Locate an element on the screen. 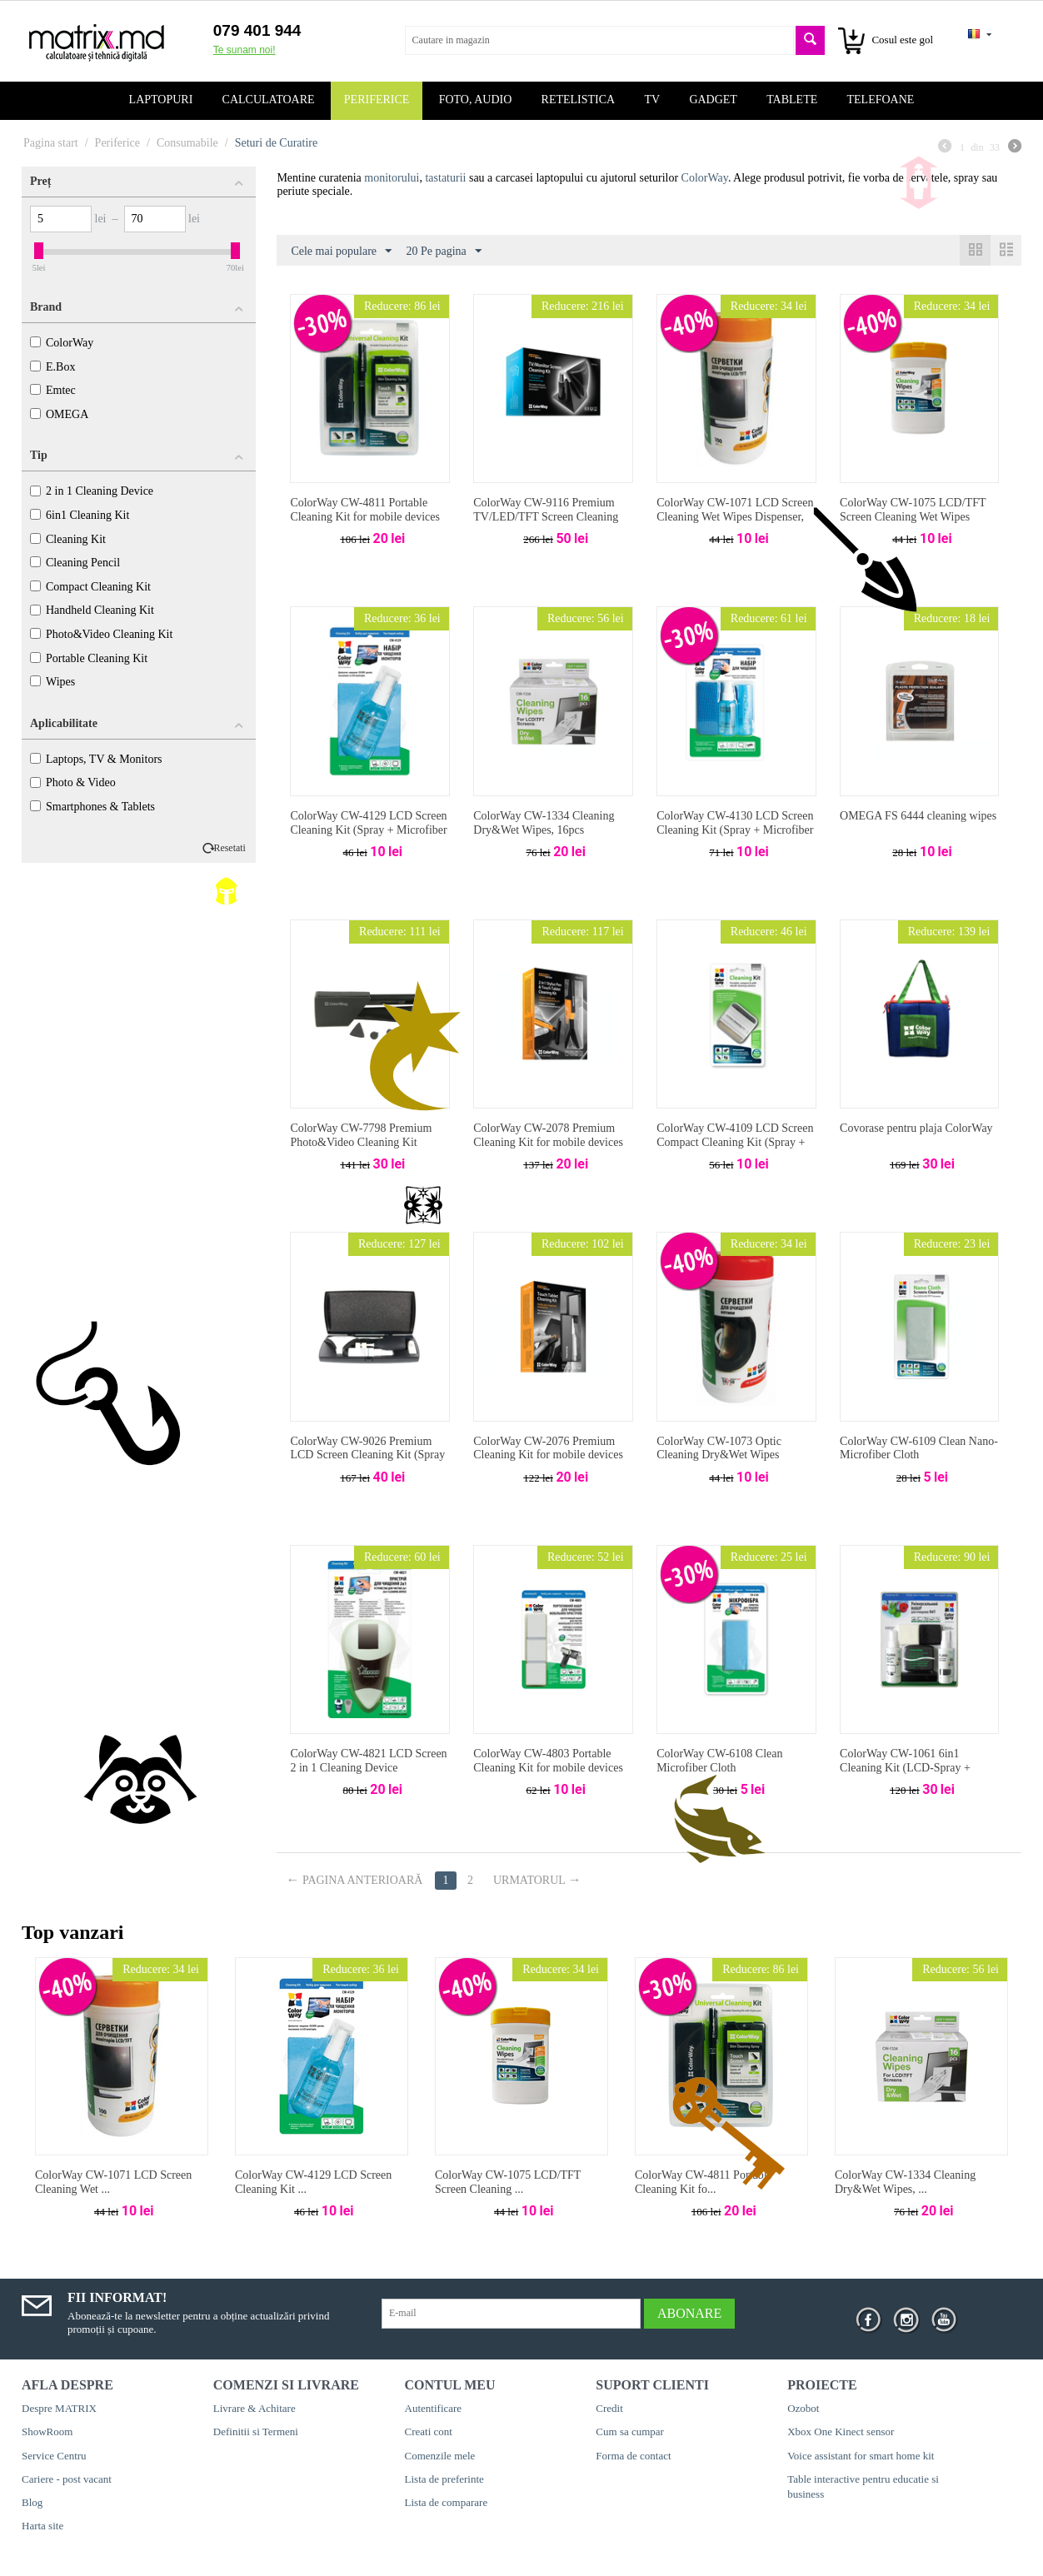  raccoon character or mascot avatar is located at coordinates (140, 1779).